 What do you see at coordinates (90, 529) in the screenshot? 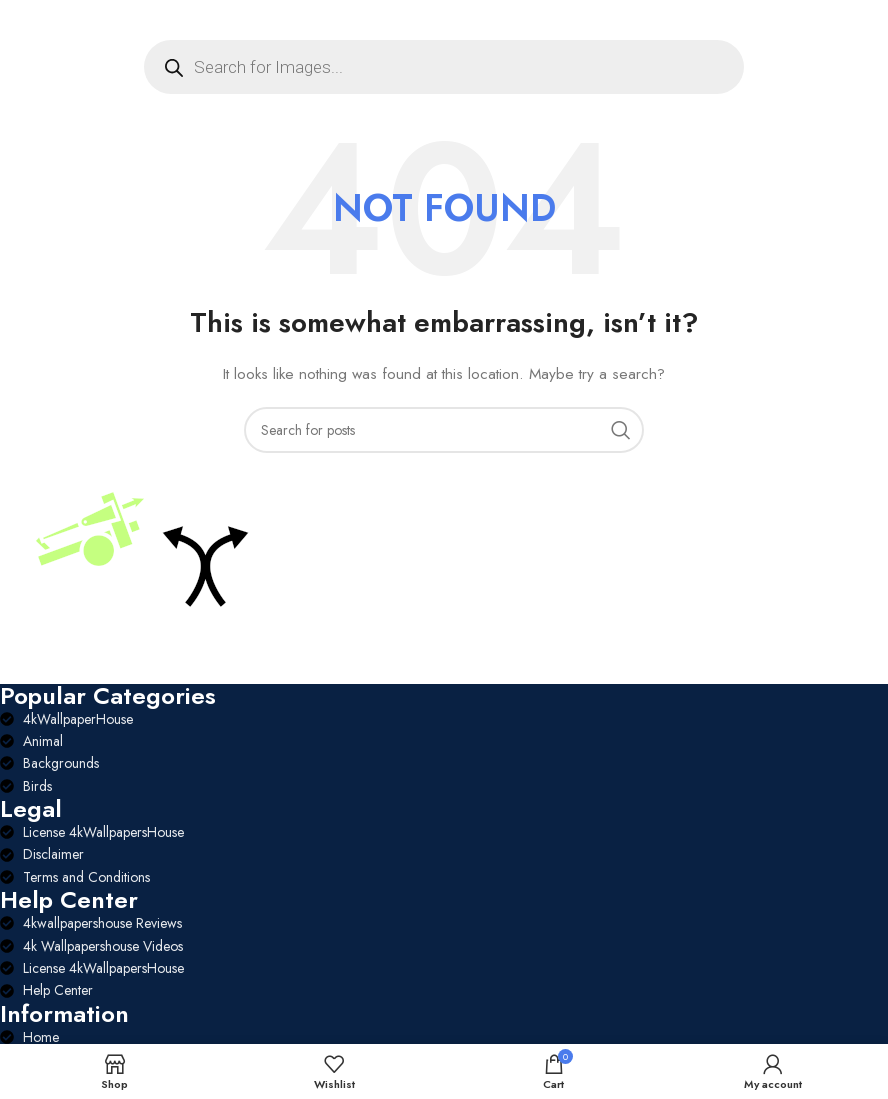
I see `ballista siege weapon icon for strategy game` at bounding box center [90, 529].